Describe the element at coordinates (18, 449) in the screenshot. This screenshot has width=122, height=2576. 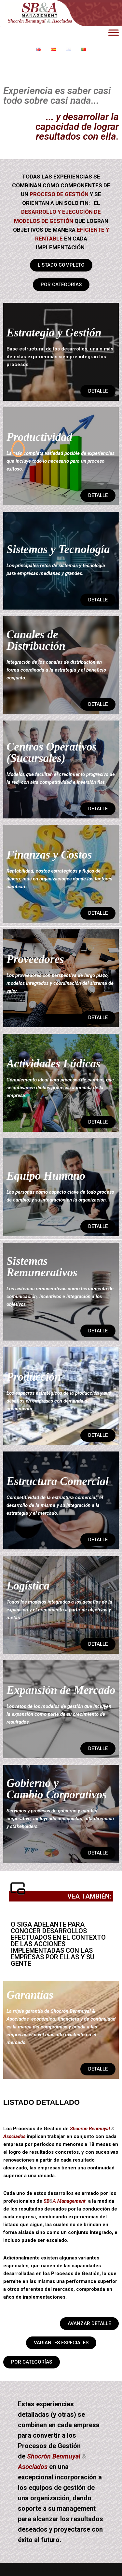
I see `indicates breakfast or food-related content` at that location.